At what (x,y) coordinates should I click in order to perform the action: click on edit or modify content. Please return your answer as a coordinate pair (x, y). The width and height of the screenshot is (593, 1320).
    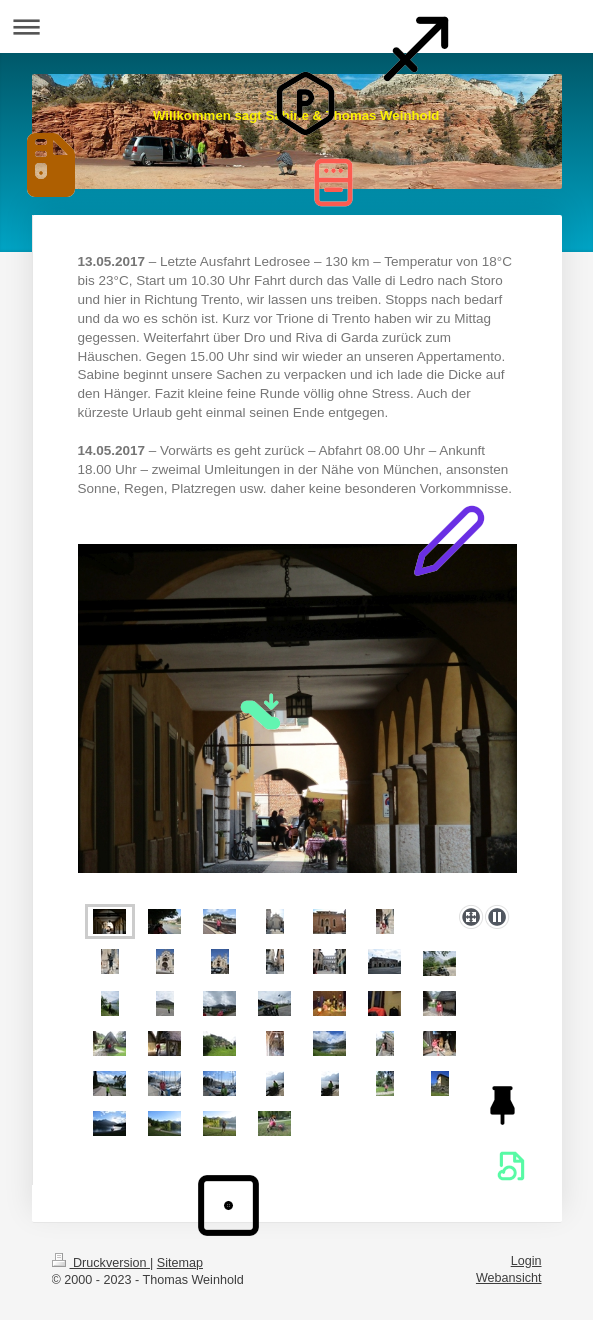
    Looking at the image, I should click on (449, 540).